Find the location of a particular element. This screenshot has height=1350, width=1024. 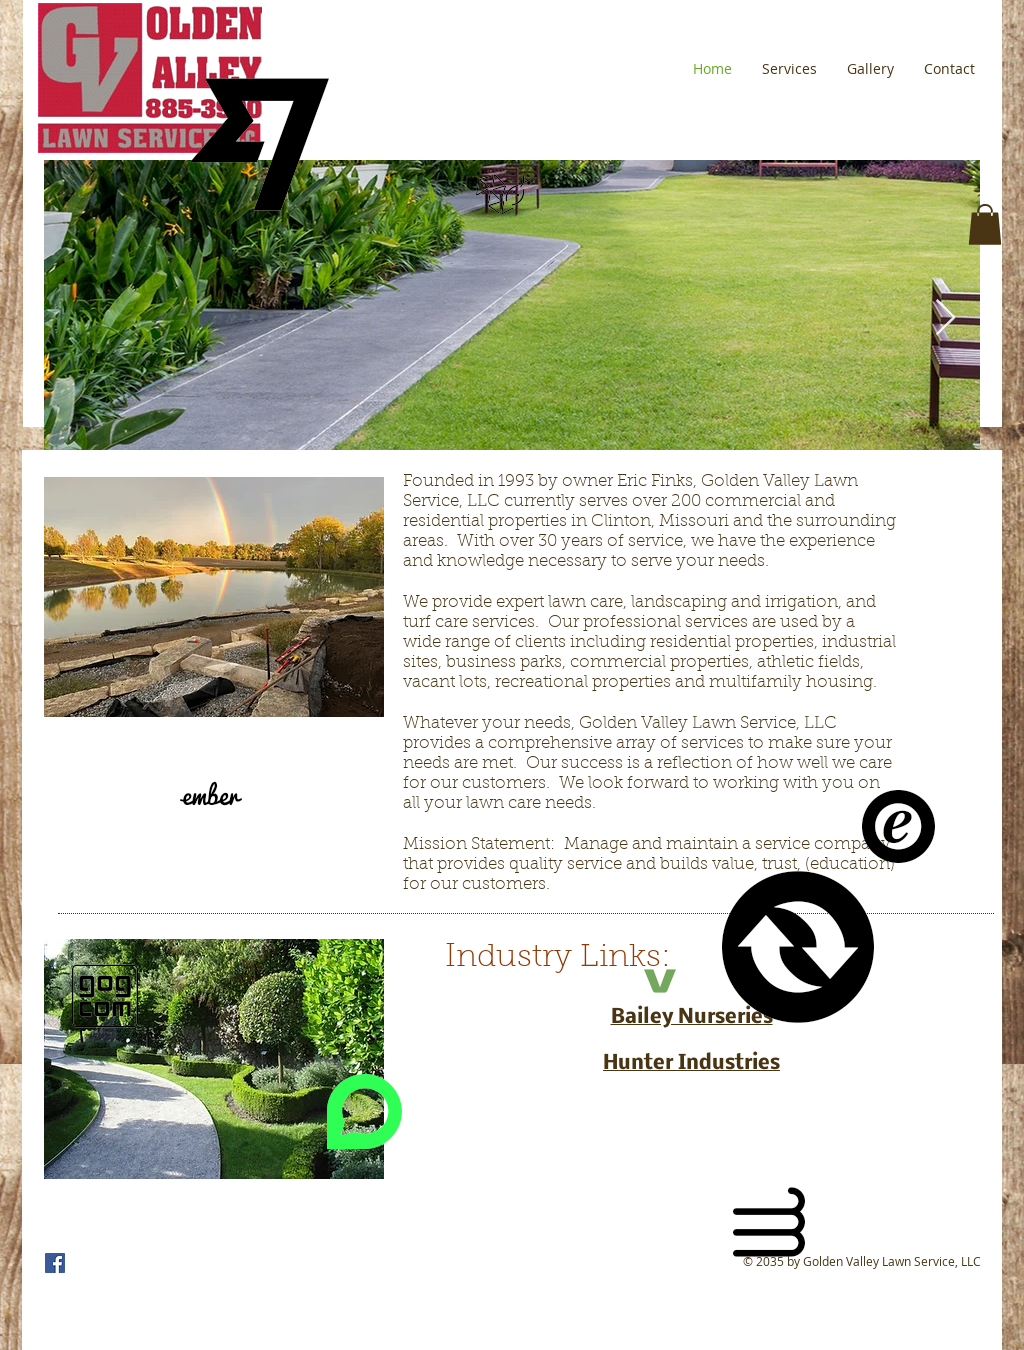

link to Cirrus CI continuous integration service is located at coordinates (769, 1222).